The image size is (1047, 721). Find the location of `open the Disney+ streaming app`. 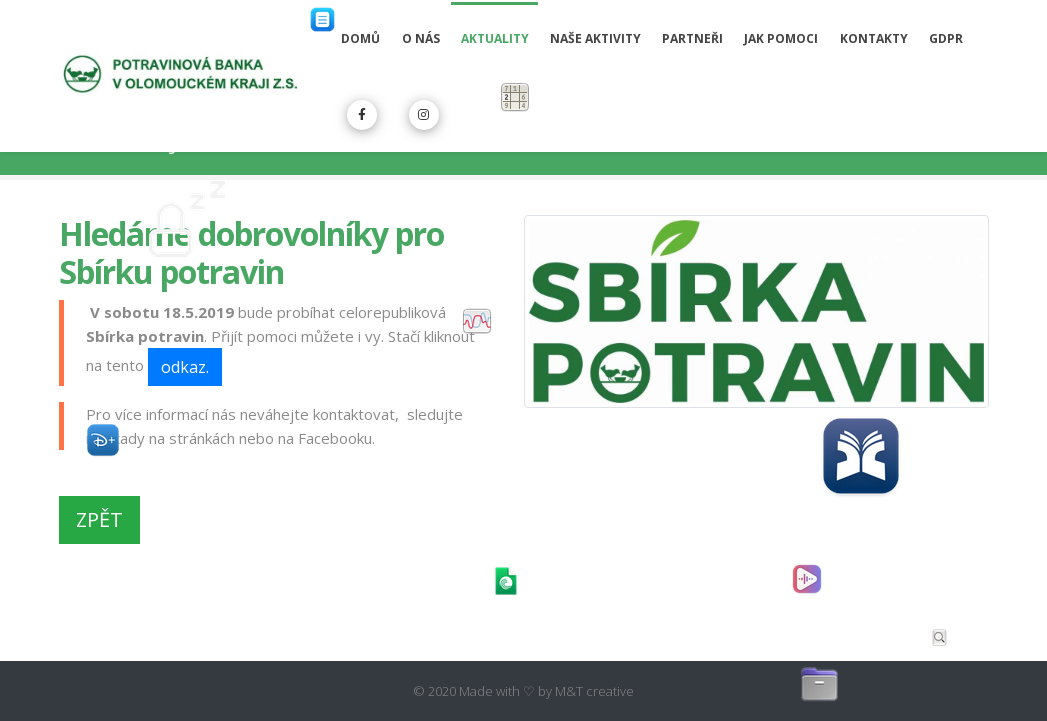

open the Disney+ streaming app is located at coordinates (103, 440).